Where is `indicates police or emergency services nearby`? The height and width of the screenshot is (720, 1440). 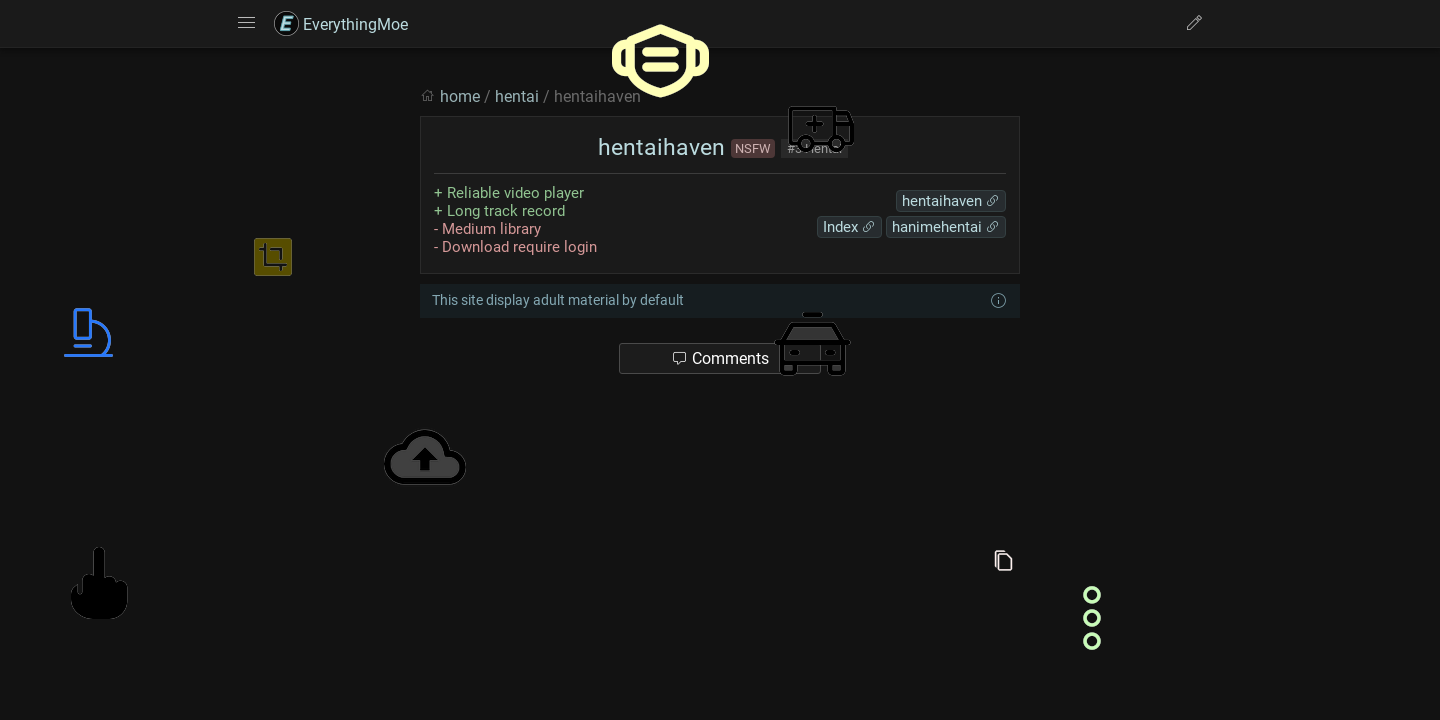
indicates police or emergency services nearby is located at coordinates (812, 347).